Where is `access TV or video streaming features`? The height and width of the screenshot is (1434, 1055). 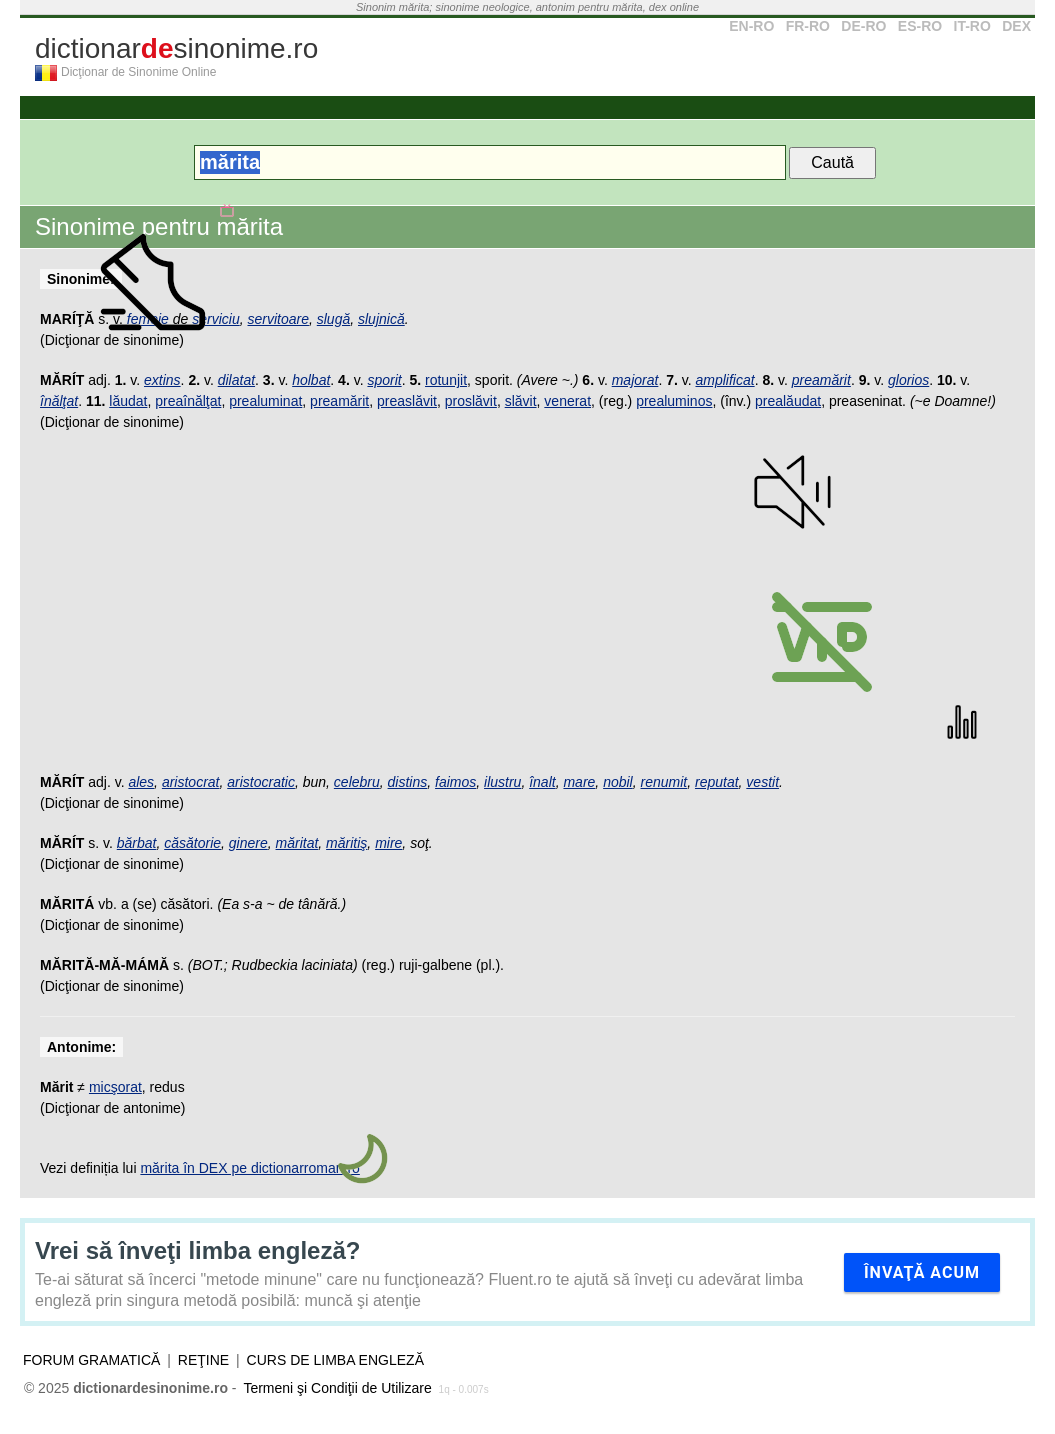 access TV or video streaming features is located at coordinates (227, 211).